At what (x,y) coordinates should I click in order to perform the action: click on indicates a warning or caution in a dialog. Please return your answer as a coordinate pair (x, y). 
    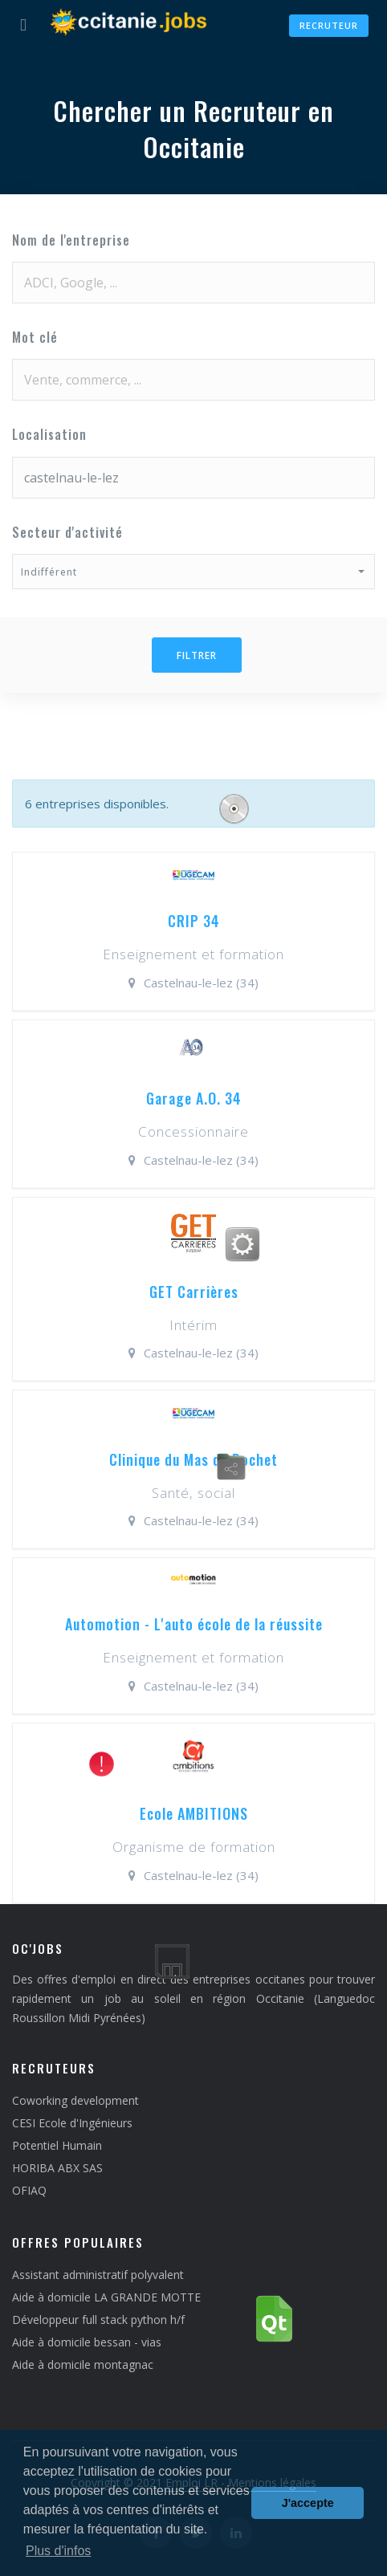
    Looking at the image, I should click on (101, 1764).